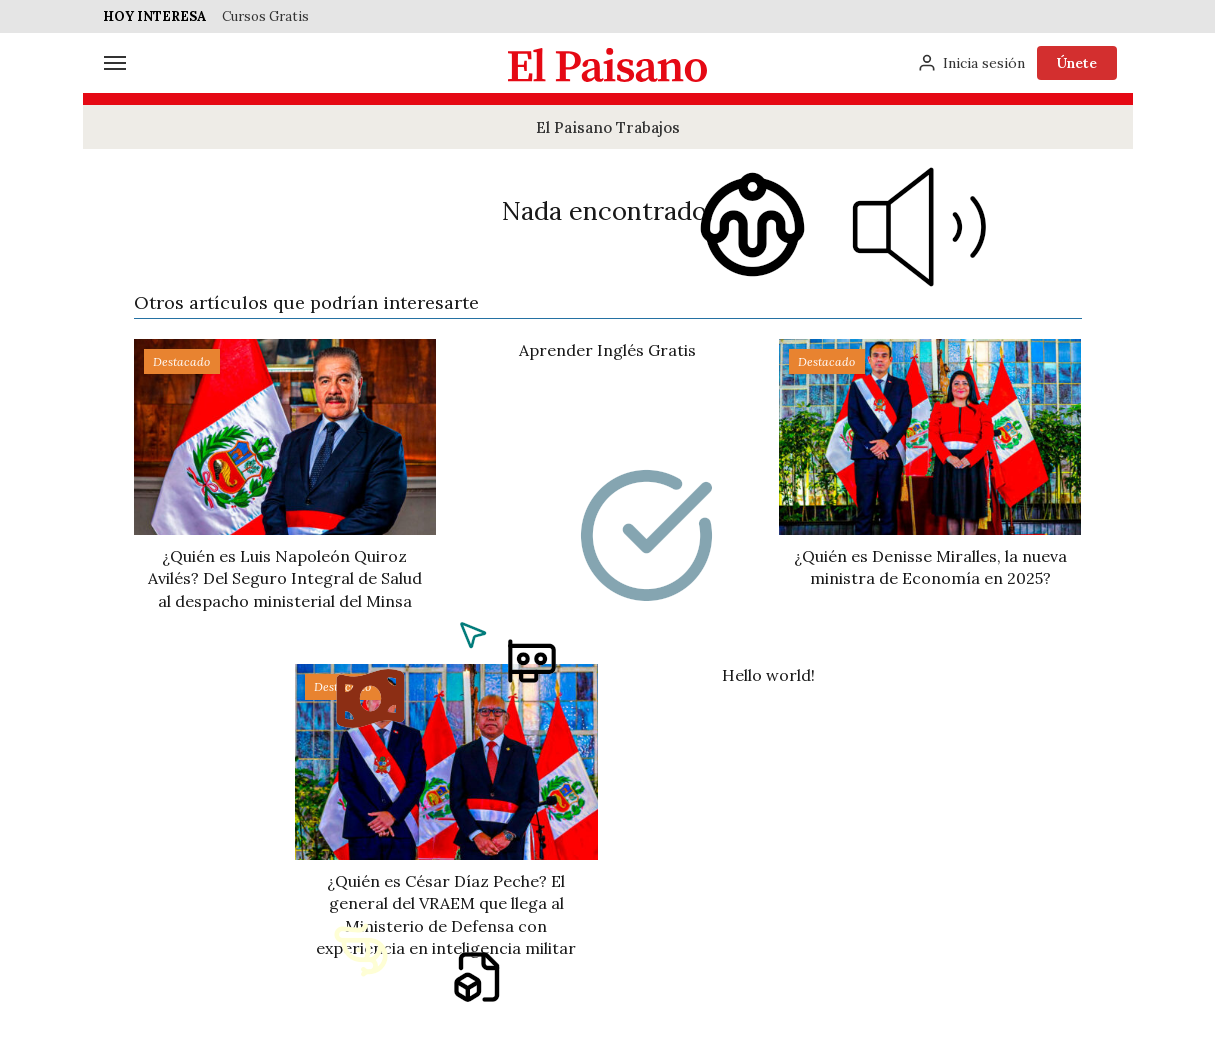  Describe the element at coordinates (532, 661) in the screenshot. I see `view graphics card or GPU information` at that location.